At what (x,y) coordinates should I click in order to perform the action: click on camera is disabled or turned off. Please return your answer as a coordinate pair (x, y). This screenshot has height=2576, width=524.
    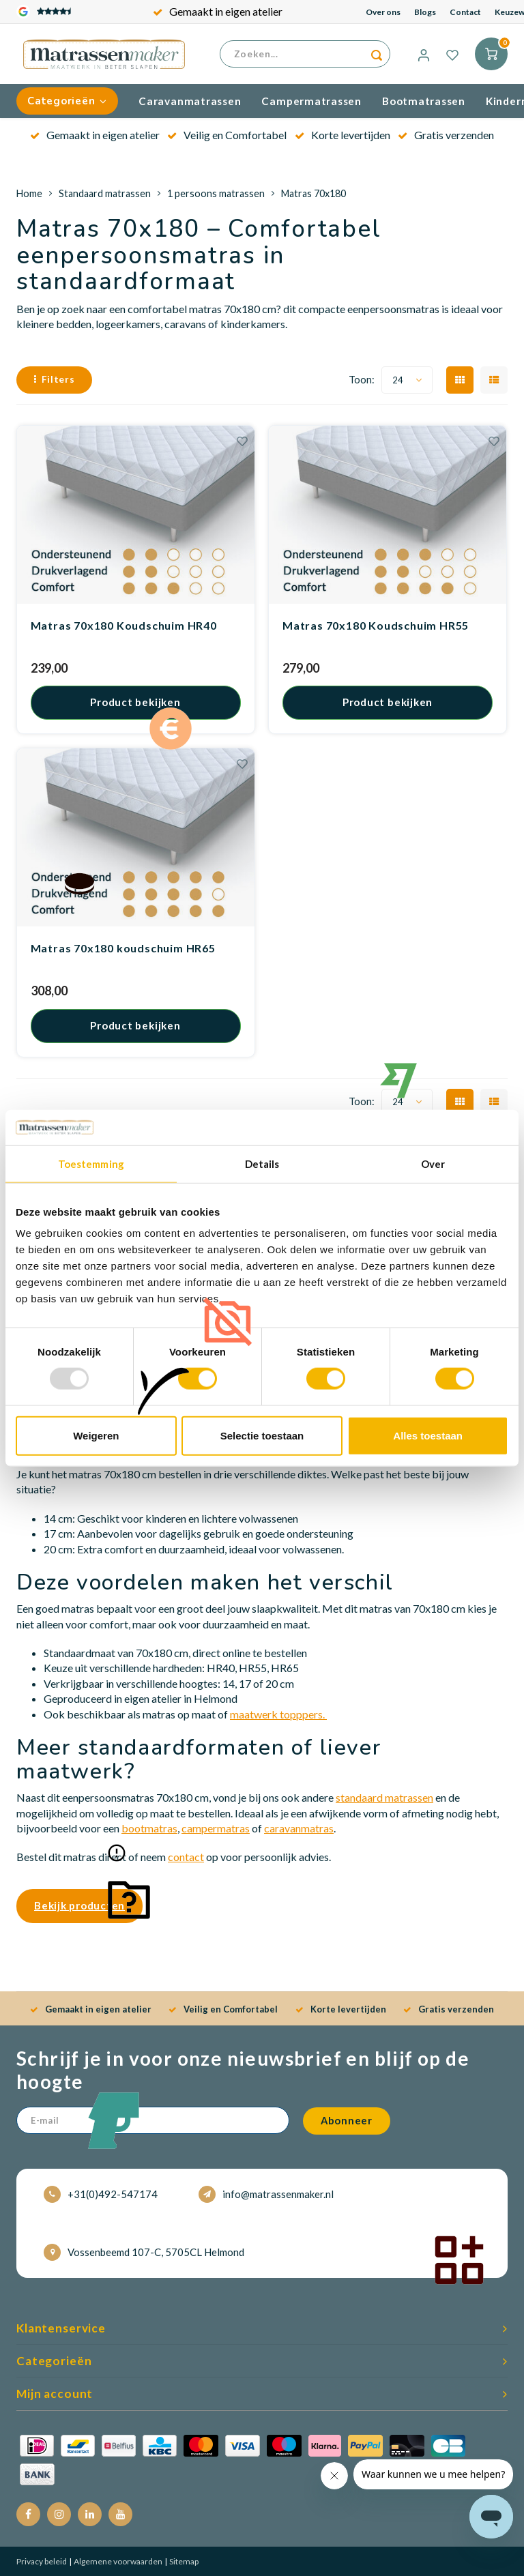
    Looking at the image, I should click on (227, 1321).